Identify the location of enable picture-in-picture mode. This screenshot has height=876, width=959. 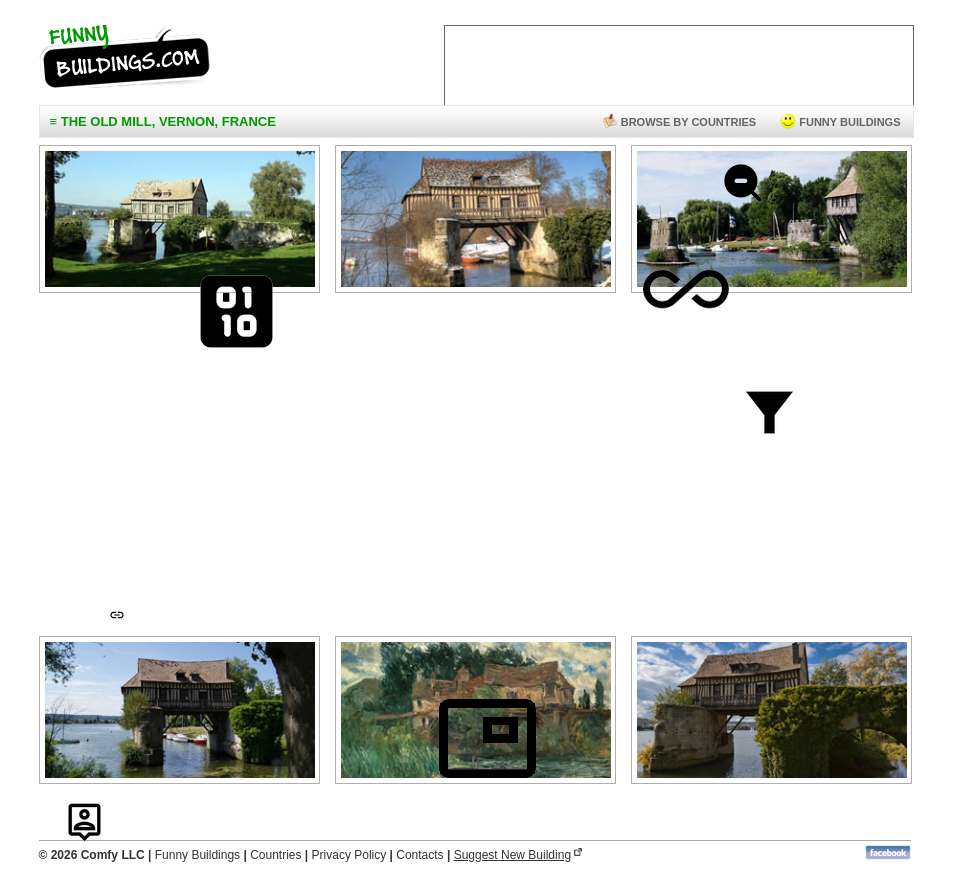
(487, 738).